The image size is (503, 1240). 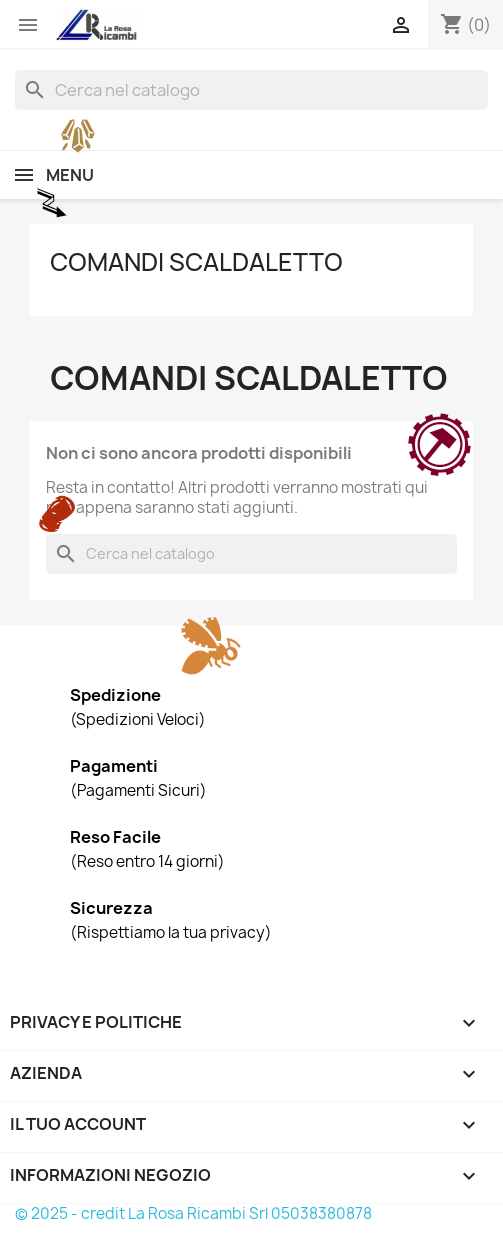 What do you see at coordinates (57, 514) in the screenshot?
I see `select potato as a game resource or ingredient` at bounding box center [57, 514].